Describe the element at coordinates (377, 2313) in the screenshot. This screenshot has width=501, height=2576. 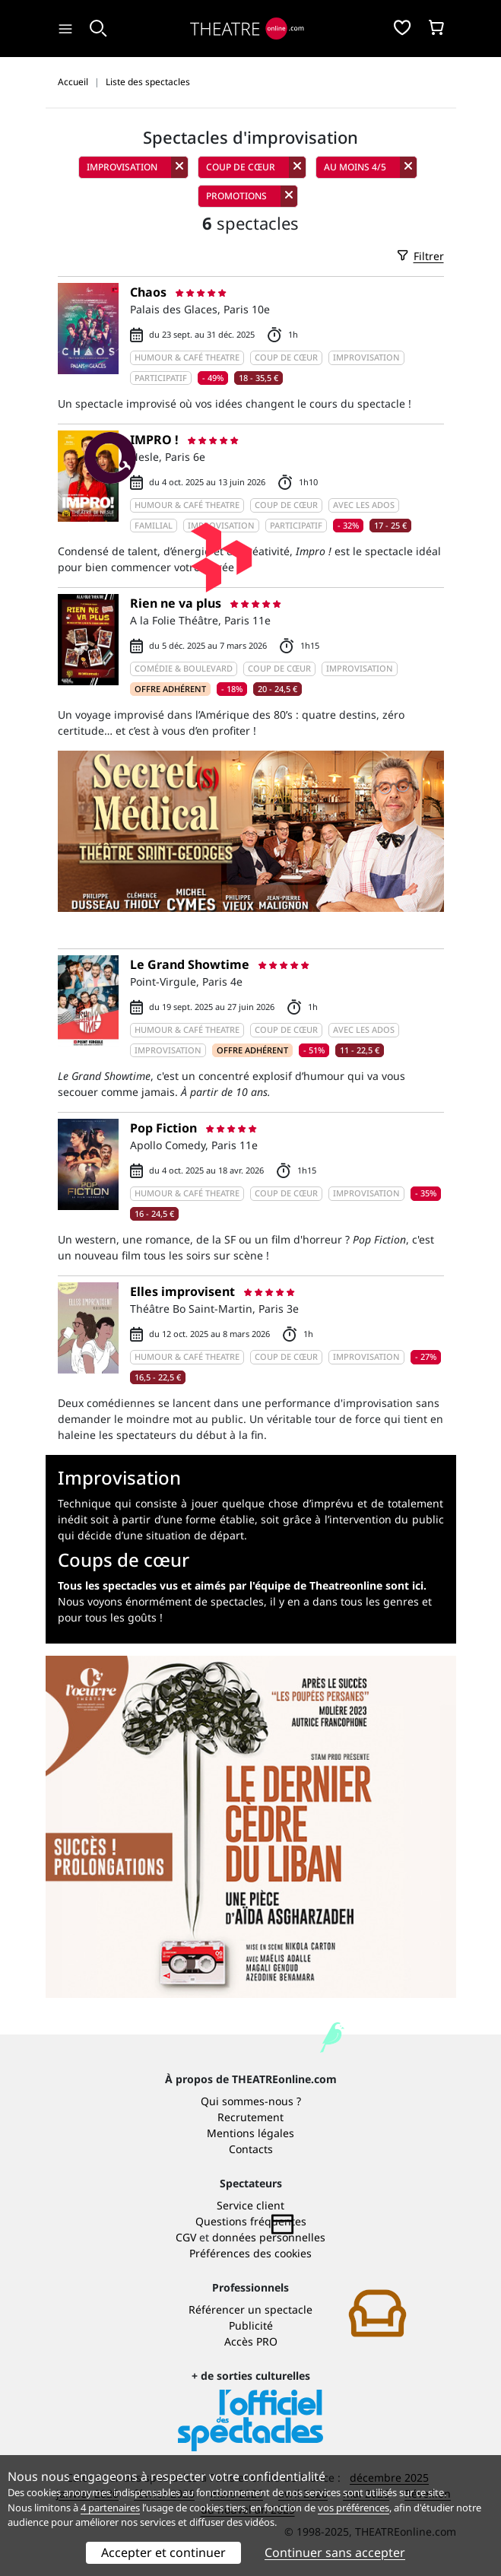
I see `browse furniture or home decor items` at that location.